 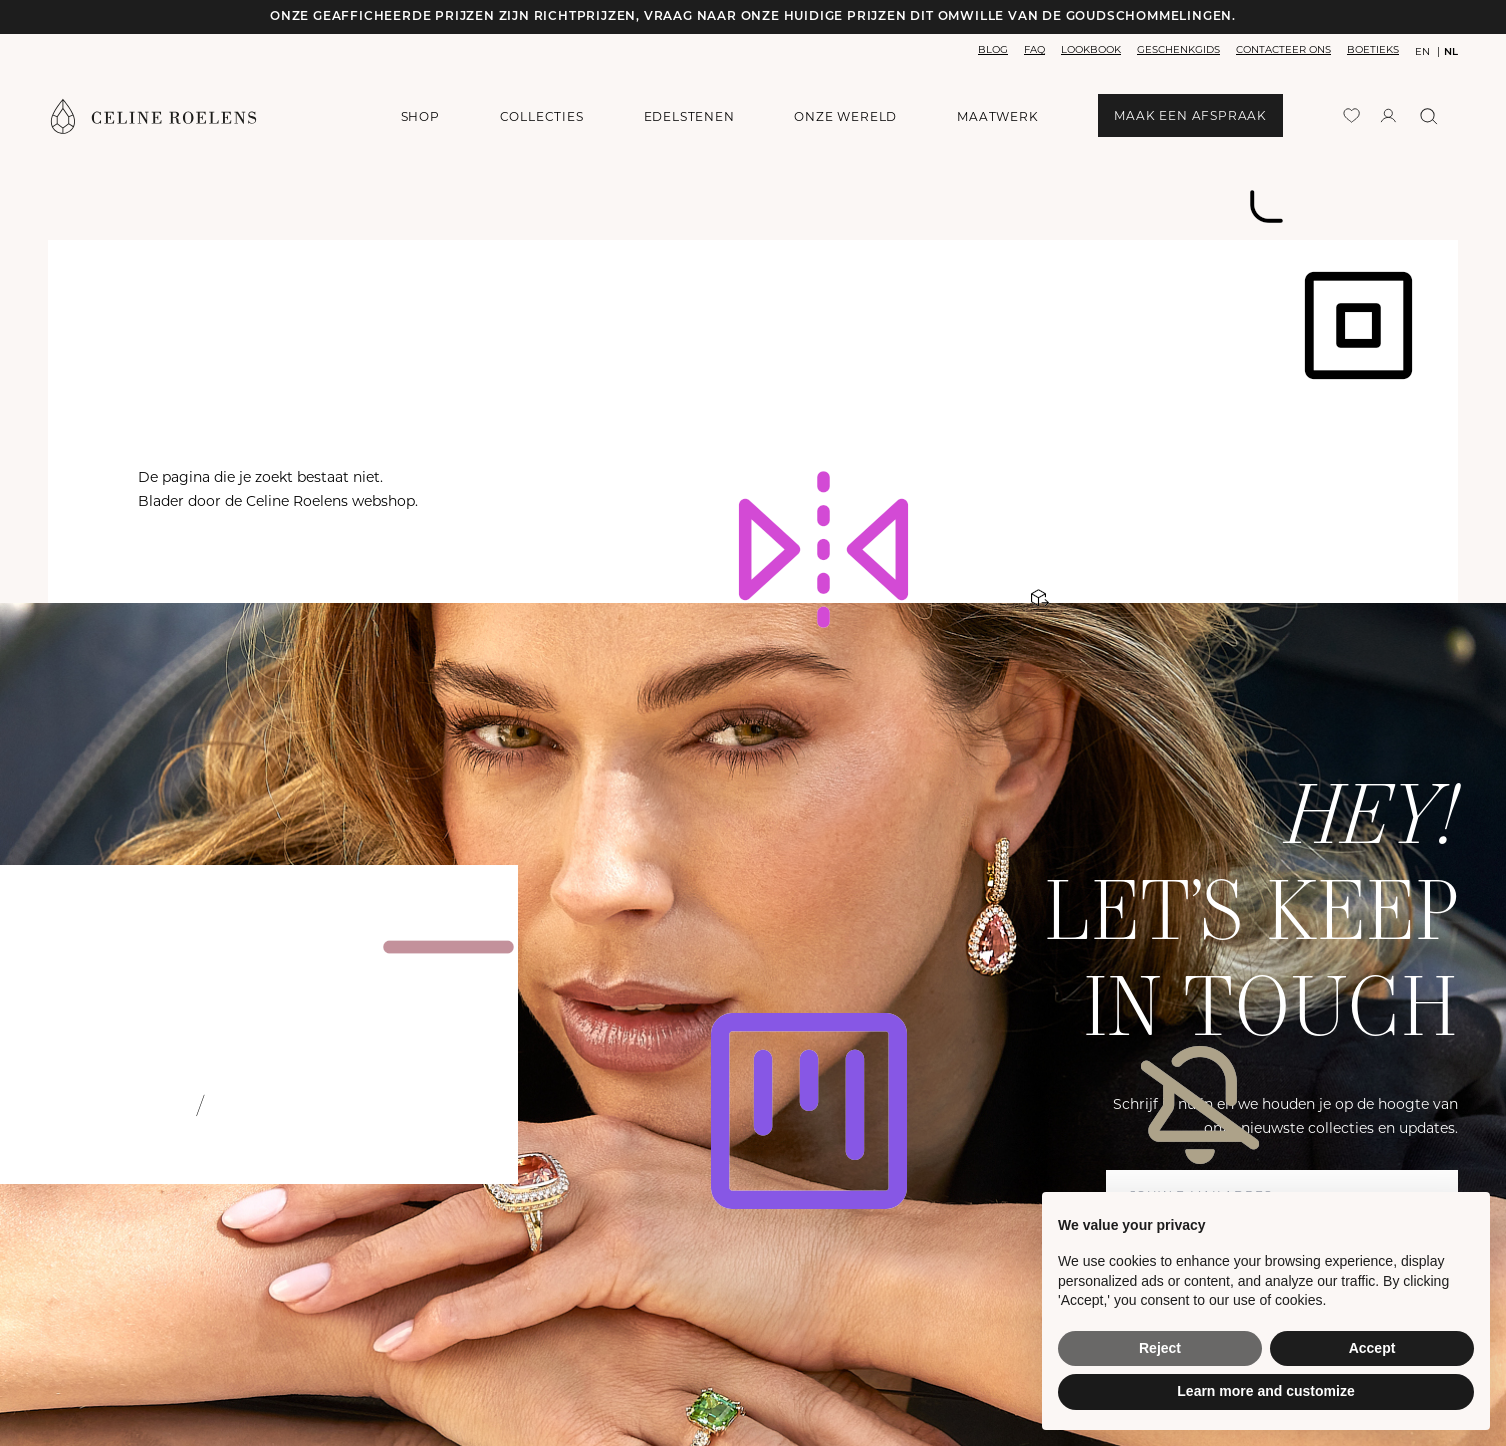 What do you see at coordinates (1040, 598) in the screenshot?
I see `view packages that depend on this project` at bounding box center [1040, 598].